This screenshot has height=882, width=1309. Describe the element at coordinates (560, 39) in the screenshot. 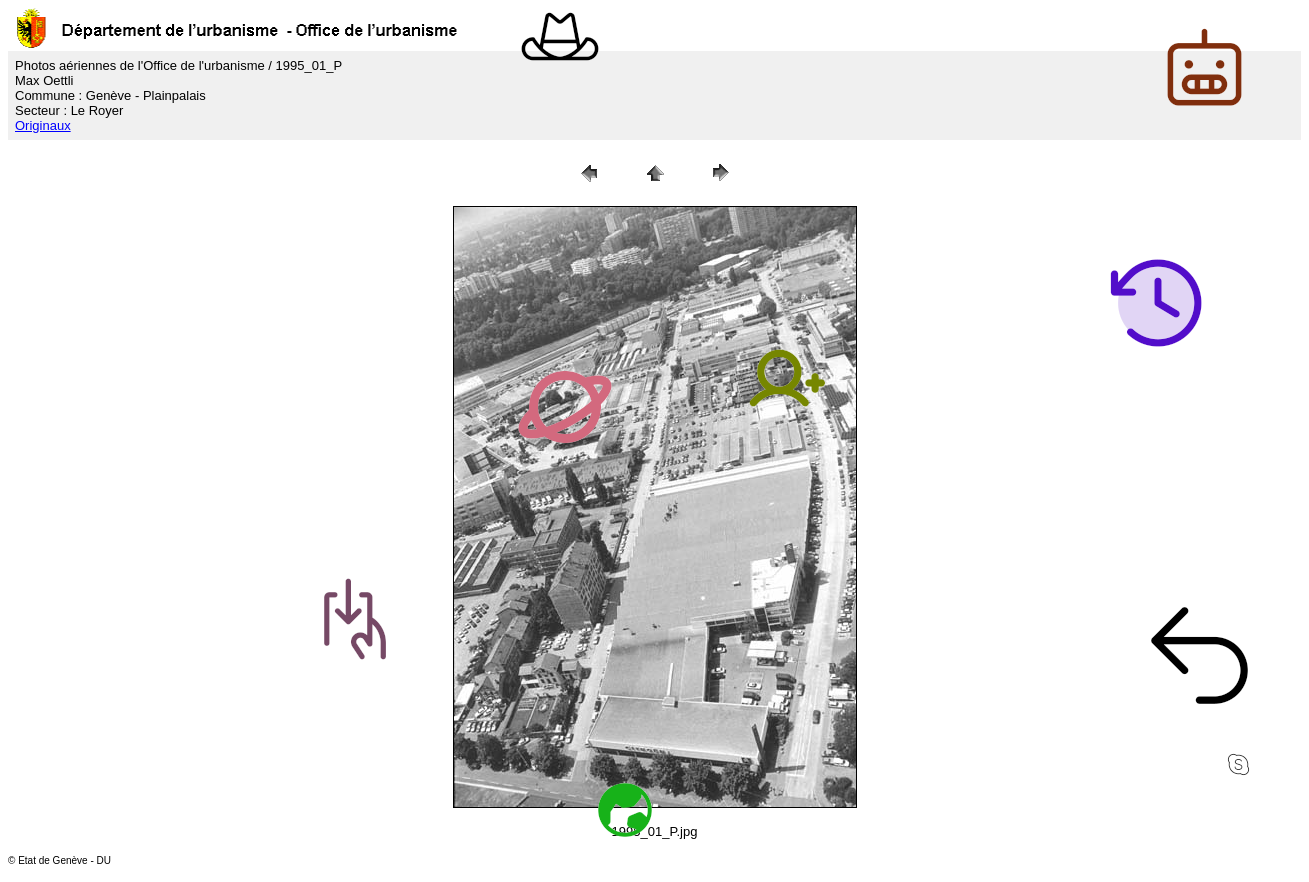

I see `select western or country theme` at that location.